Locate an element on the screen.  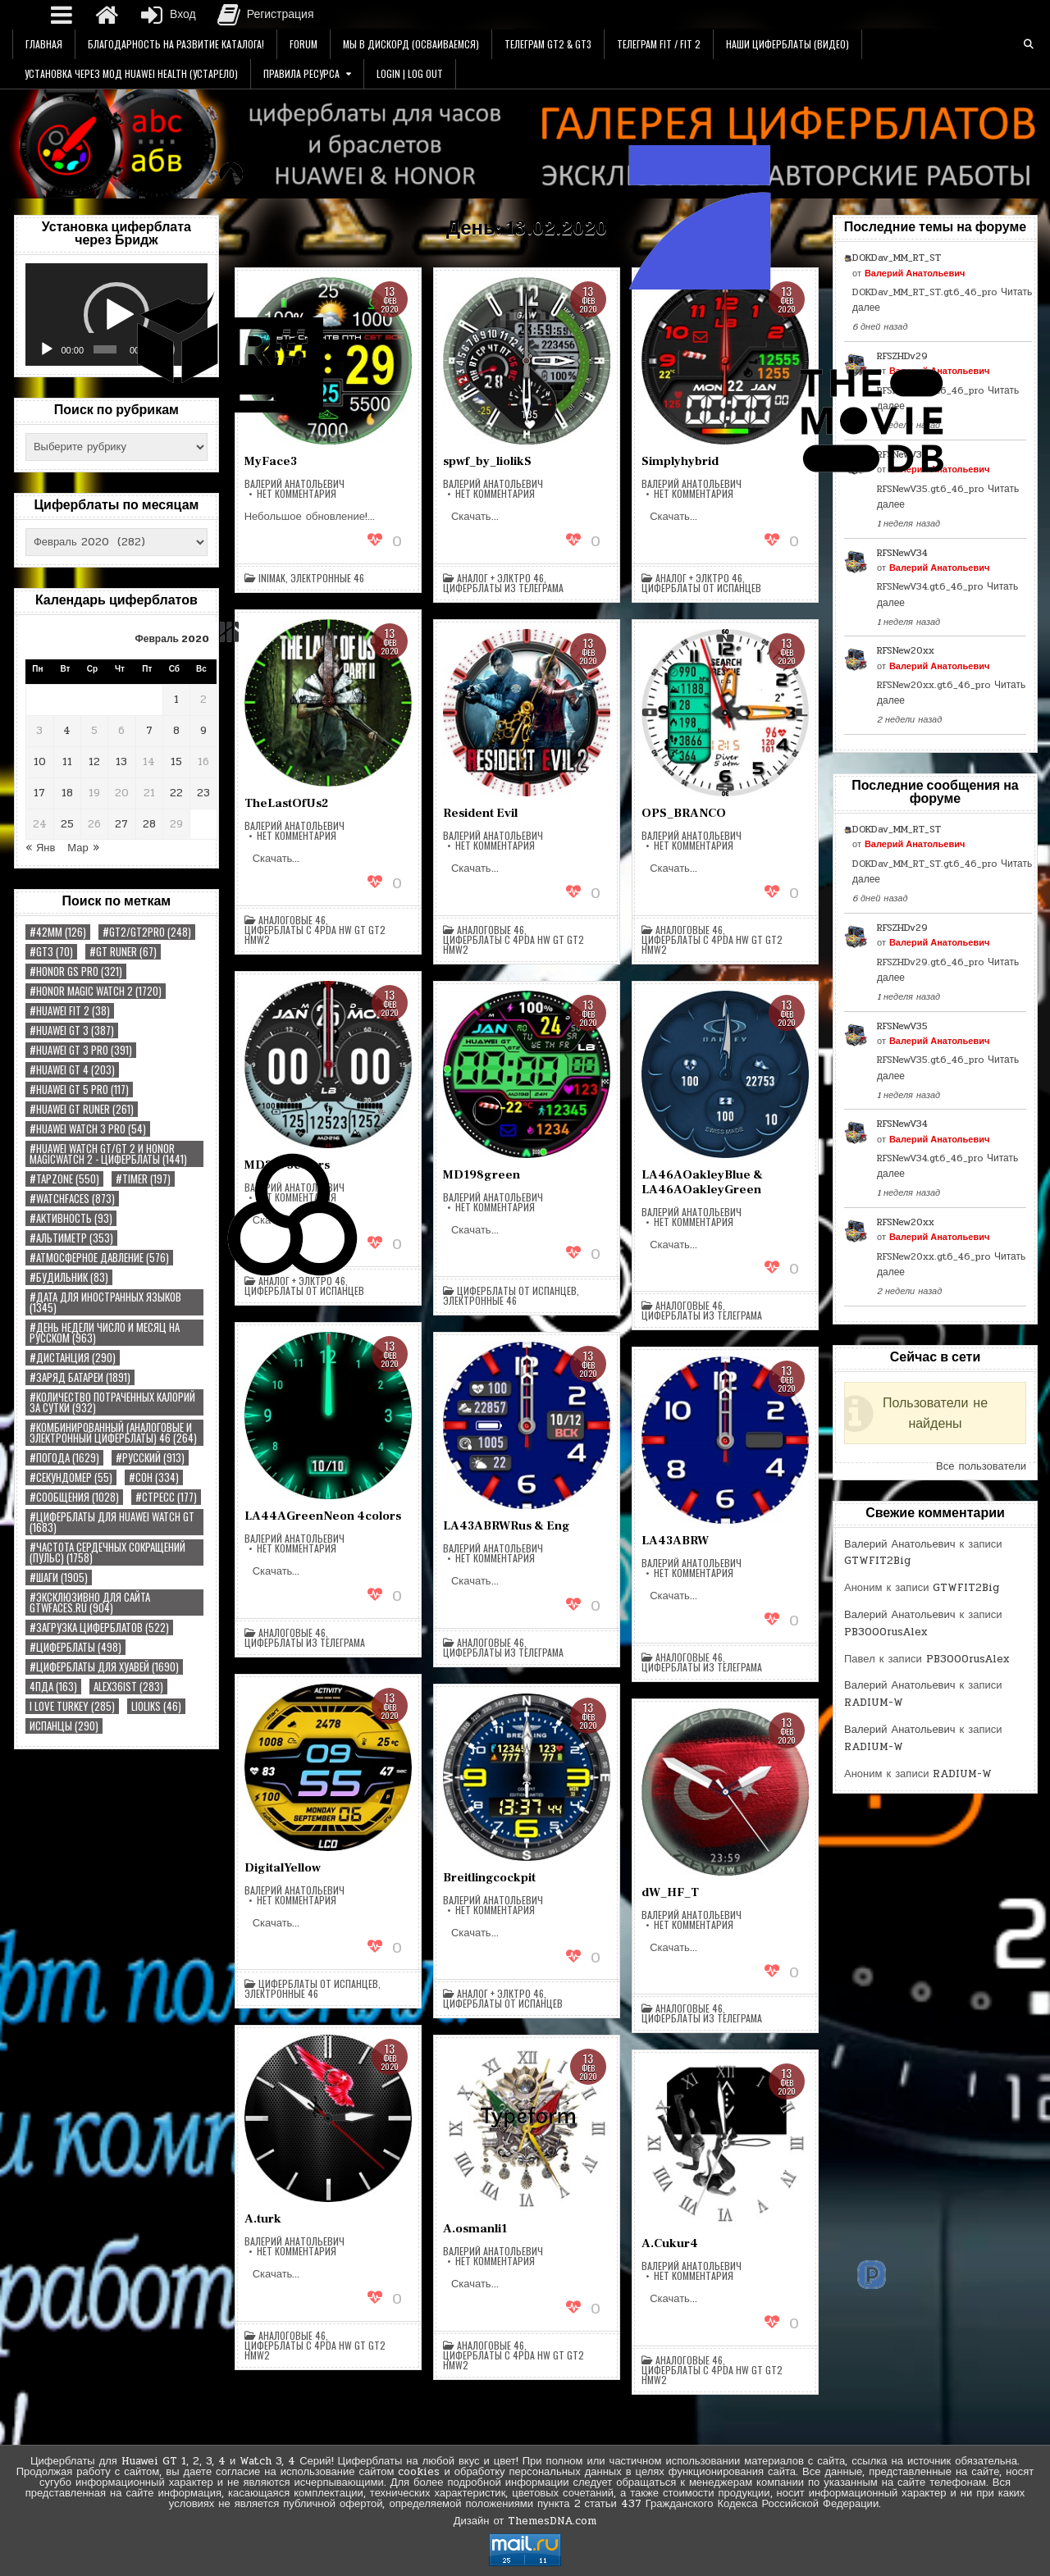
semantic web technology or linked data services is located at coordinates (177, 336).